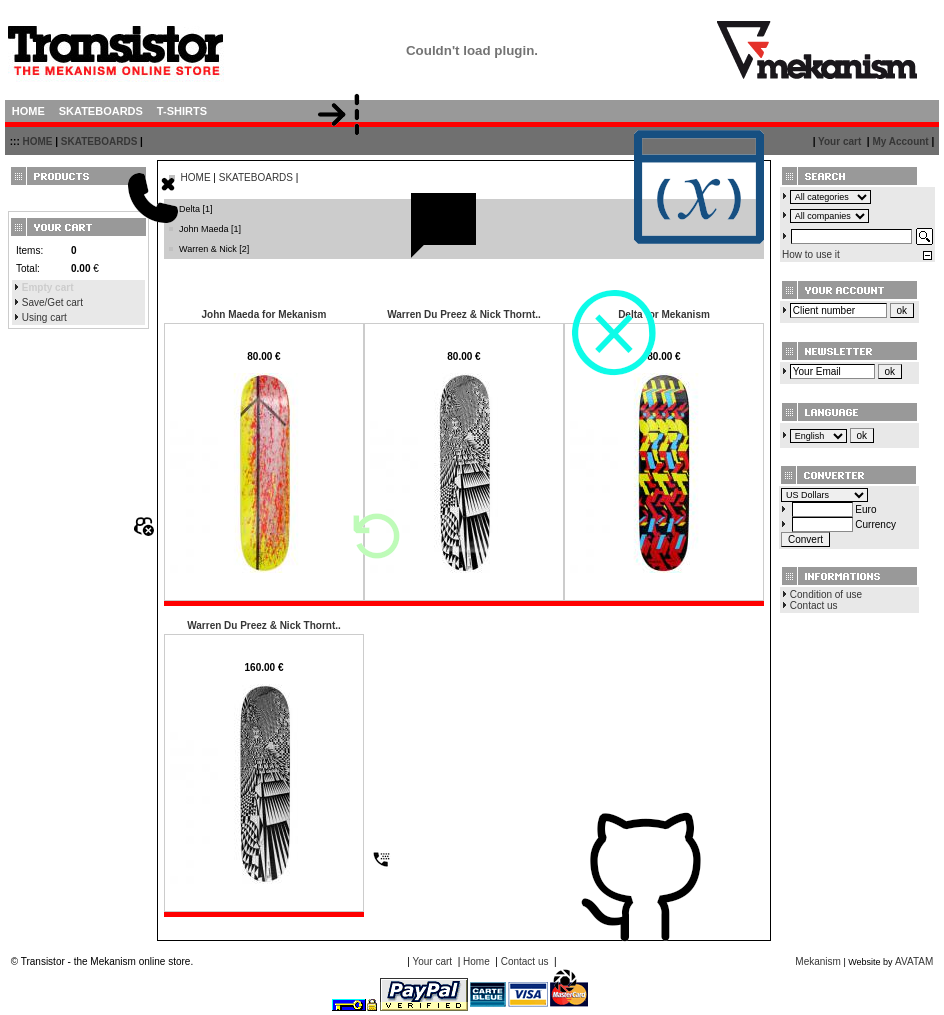 The height and width of the screenshot is (1015, 944). What do you see at coordinates (338, 114) in the screenshot?
I see `move item to the right edge` at bounding box center [338, 114].